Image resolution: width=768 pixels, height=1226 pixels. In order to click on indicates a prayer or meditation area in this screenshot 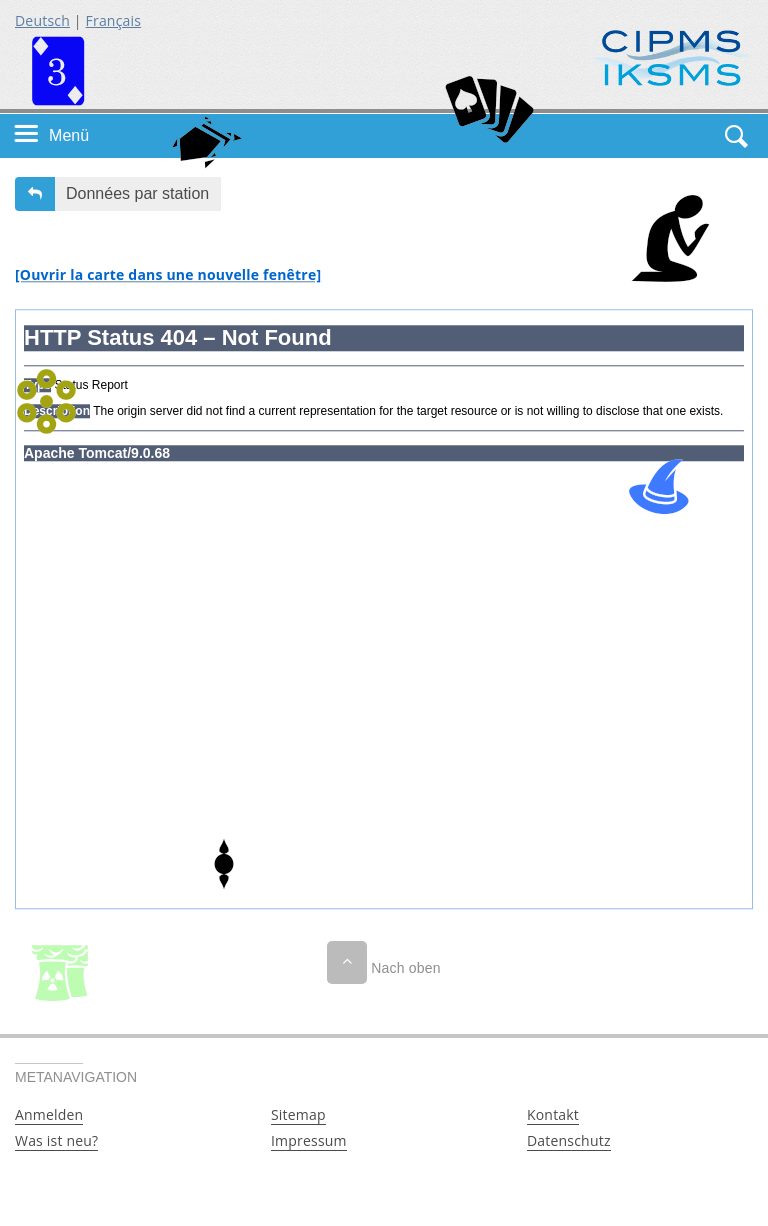, I will do `click(670, 235)`.